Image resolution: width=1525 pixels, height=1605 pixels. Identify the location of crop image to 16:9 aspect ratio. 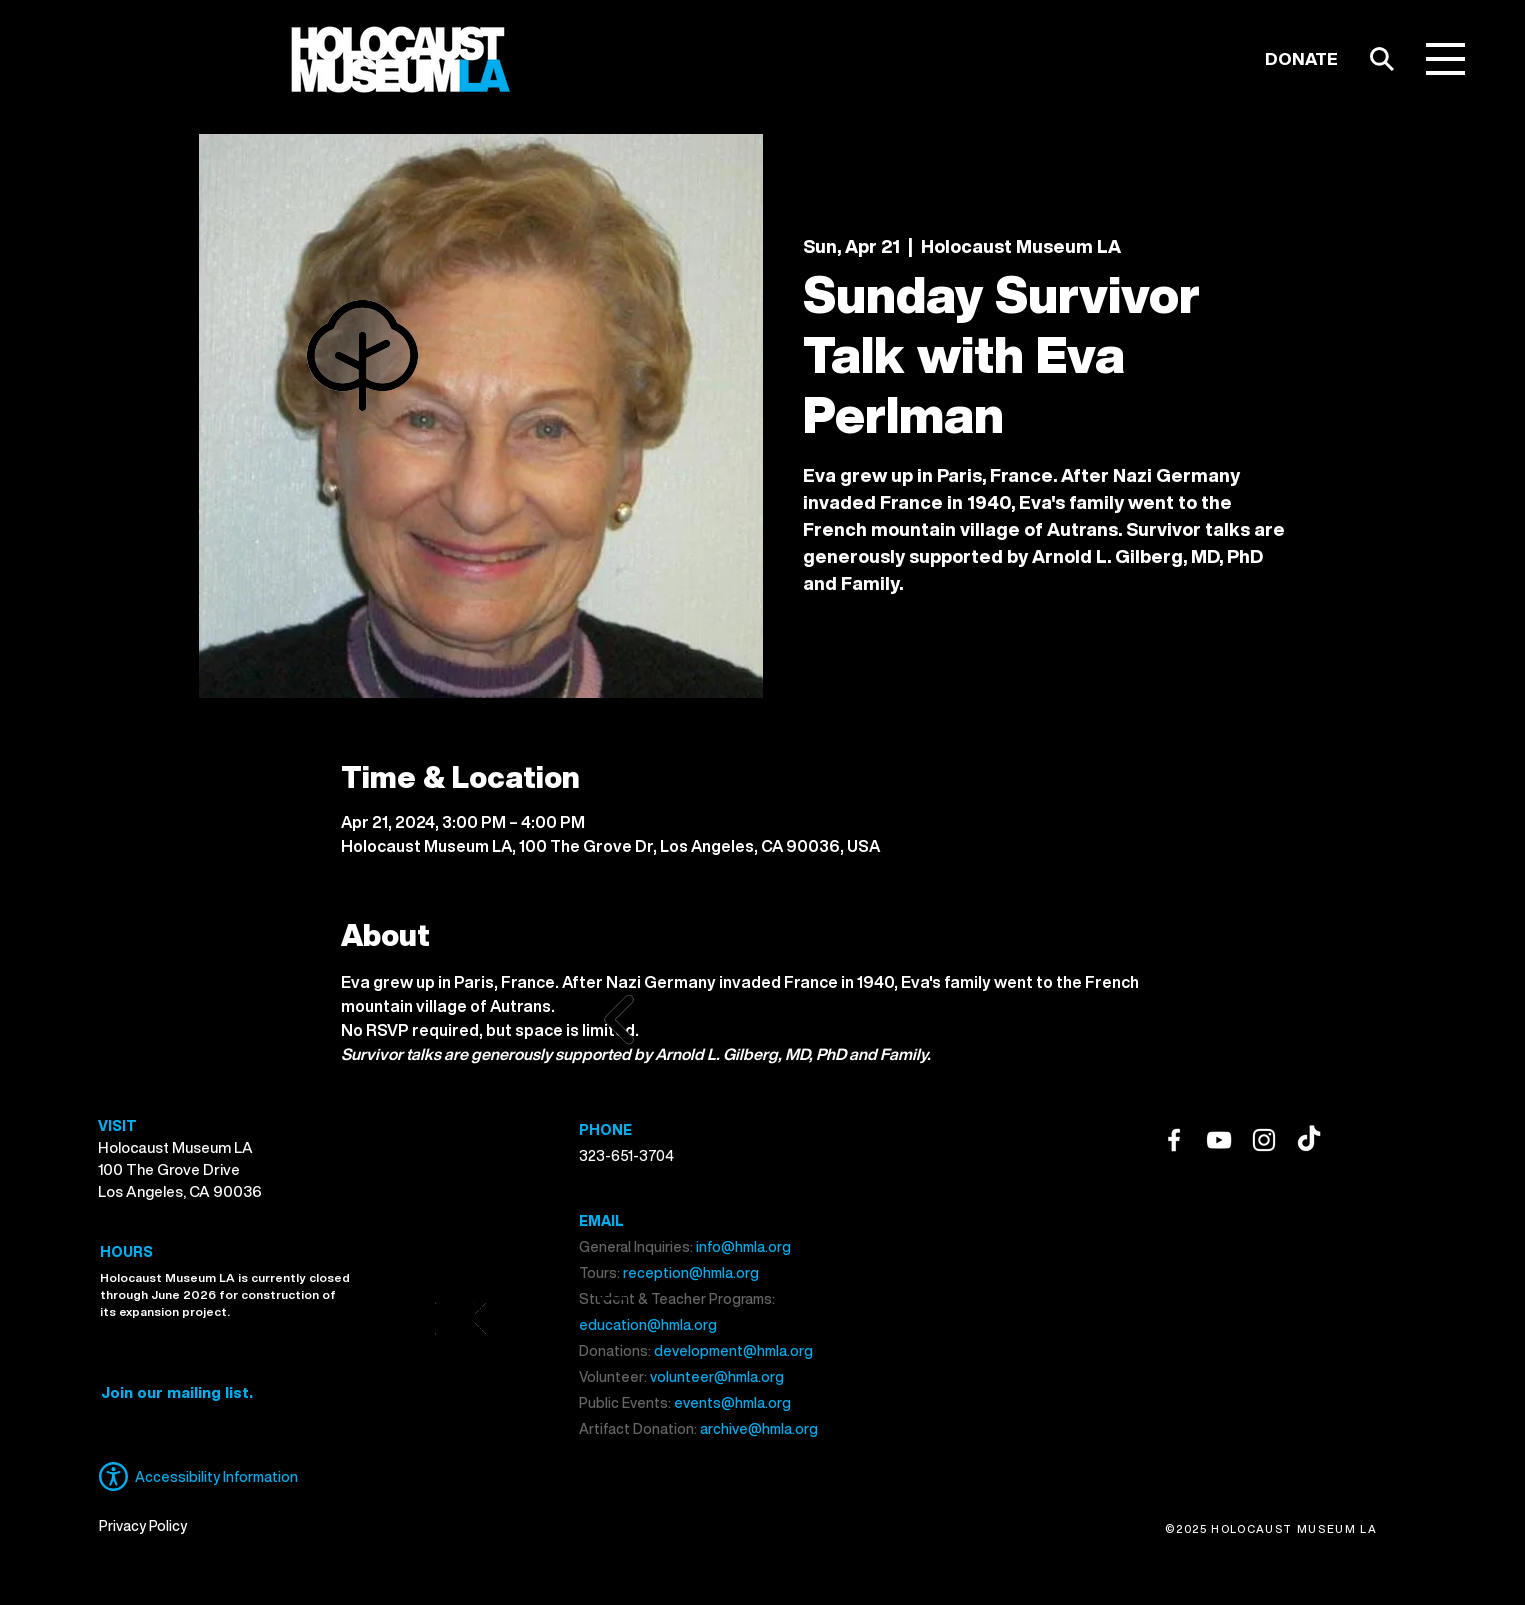
(613, 1306).